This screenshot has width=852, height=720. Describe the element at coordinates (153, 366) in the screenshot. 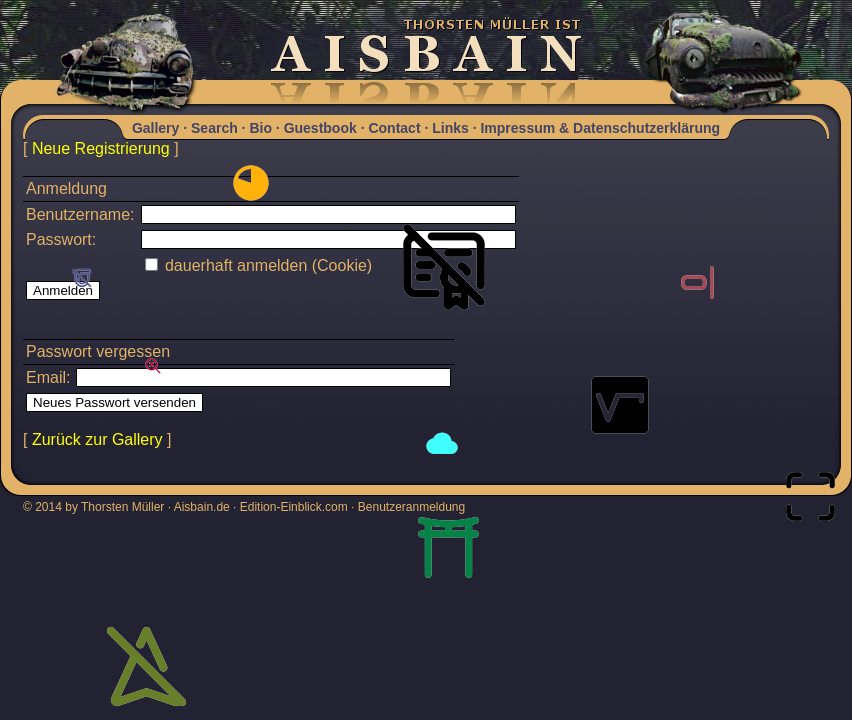

I see `cancel or exit search mode` at that location.